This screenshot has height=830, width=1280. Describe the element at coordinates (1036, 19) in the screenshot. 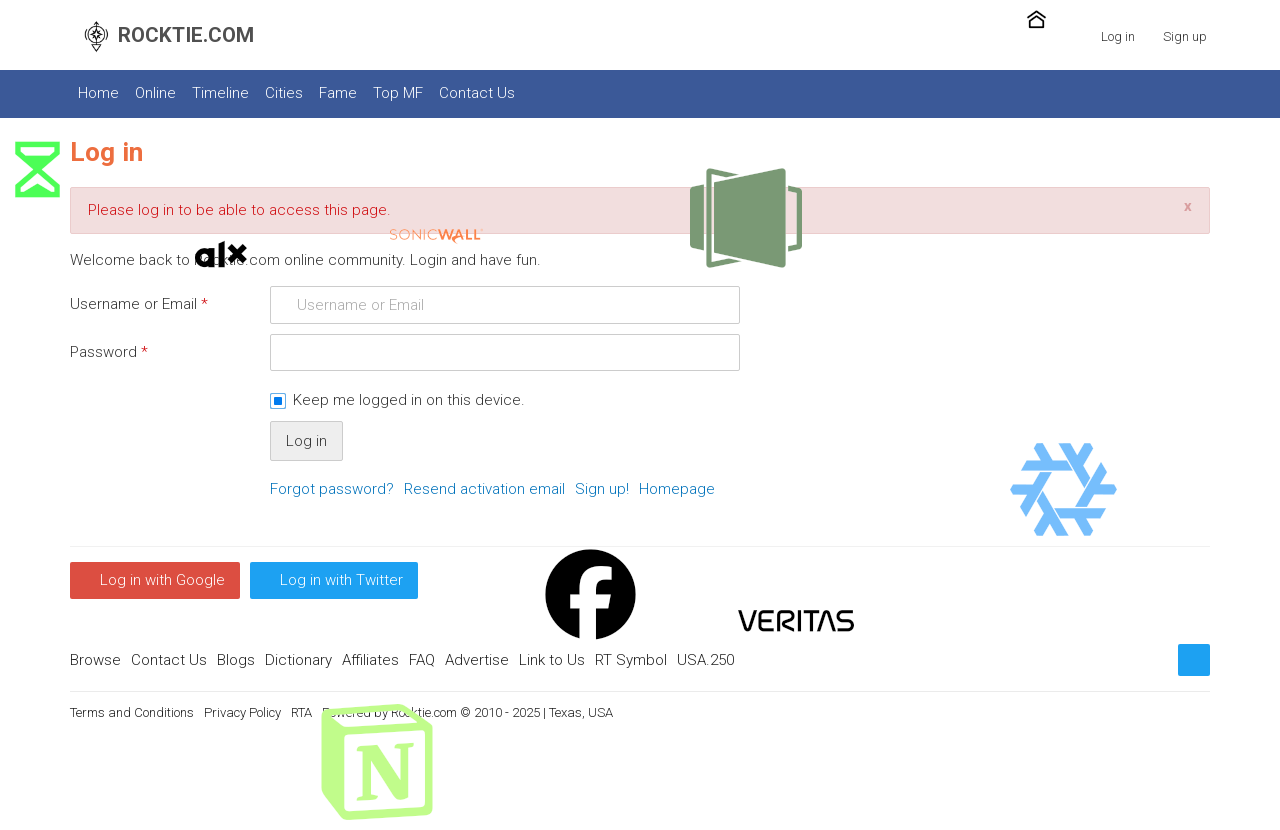

I see `navigate to home screen` at that location.